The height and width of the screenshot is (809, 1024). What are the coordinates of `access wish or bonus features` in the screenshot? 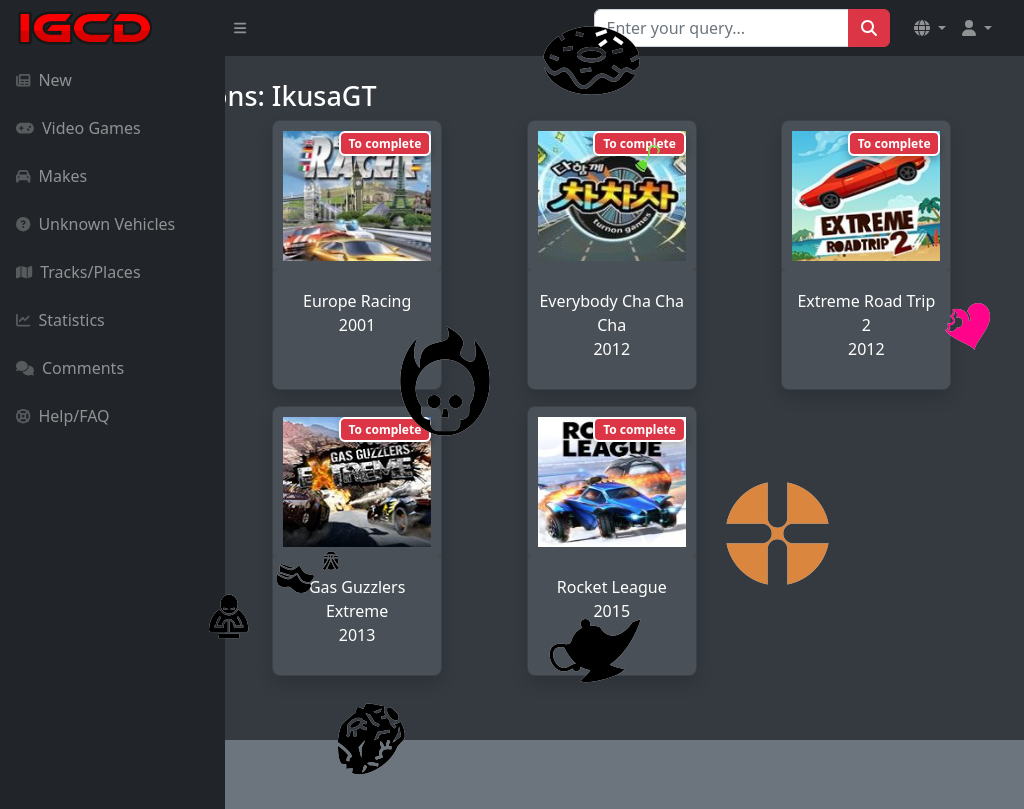 It's located at (595, 651).